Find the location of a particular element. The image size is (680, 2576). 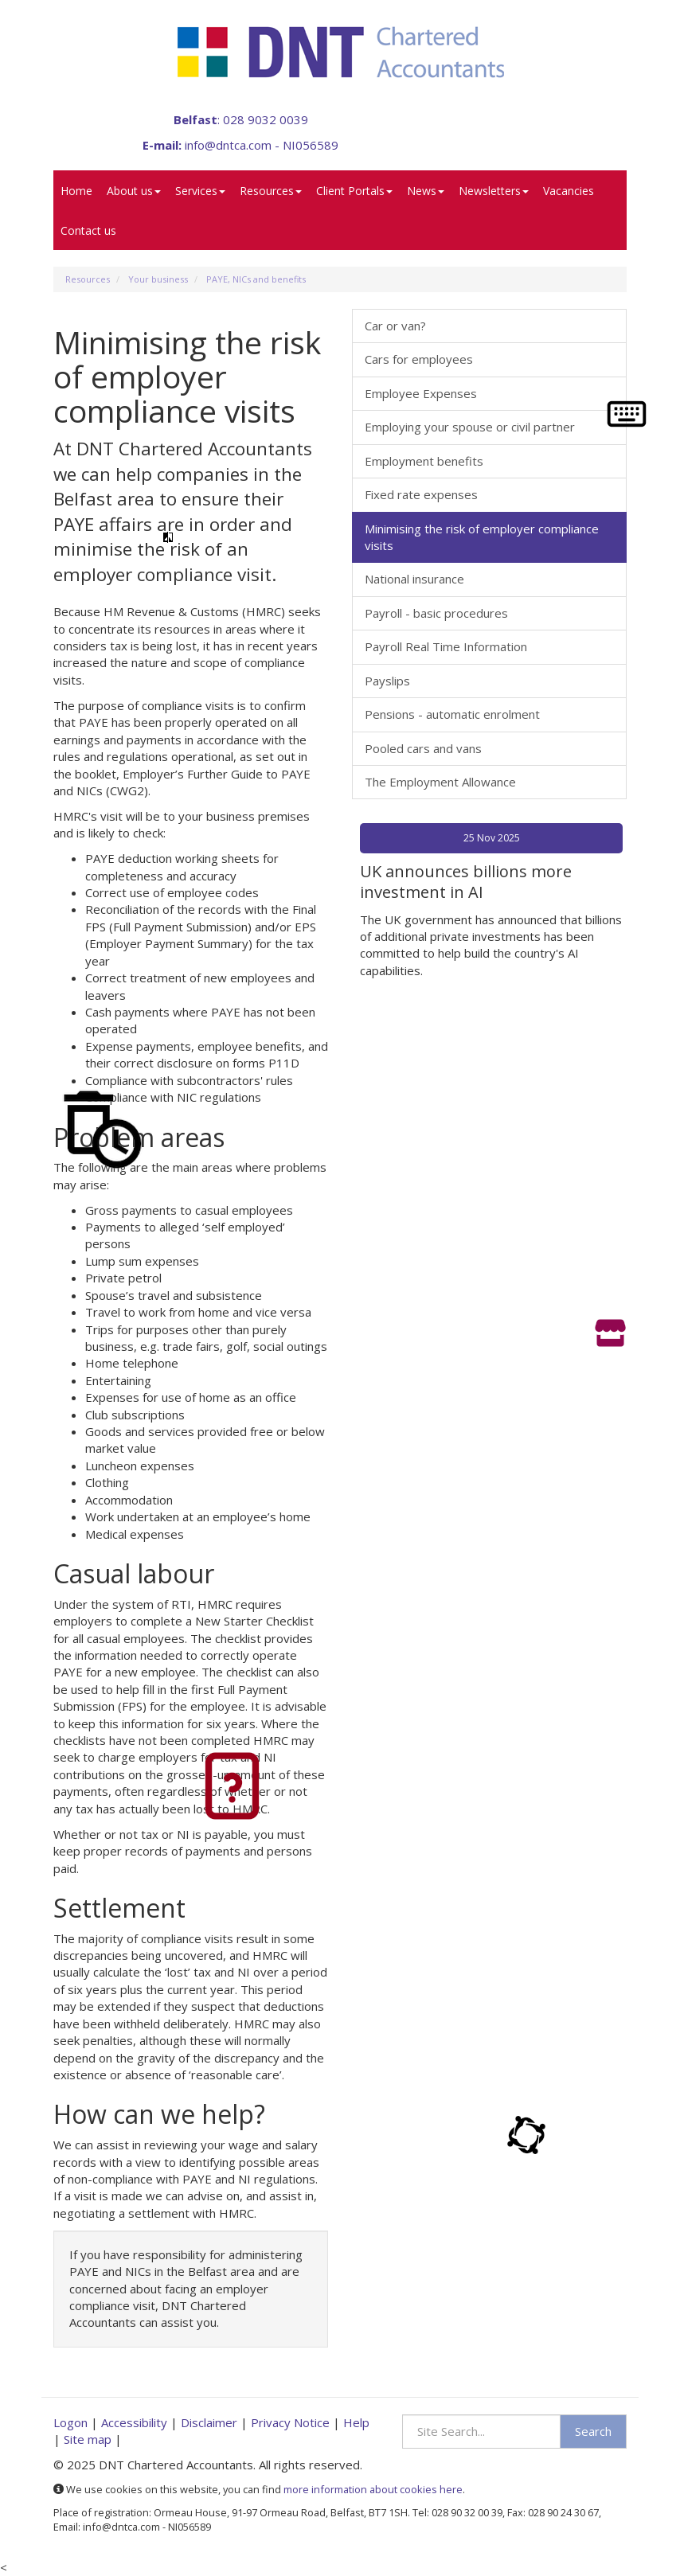

unknown or unrecognized device detected is located at coordinates (232, 1786).